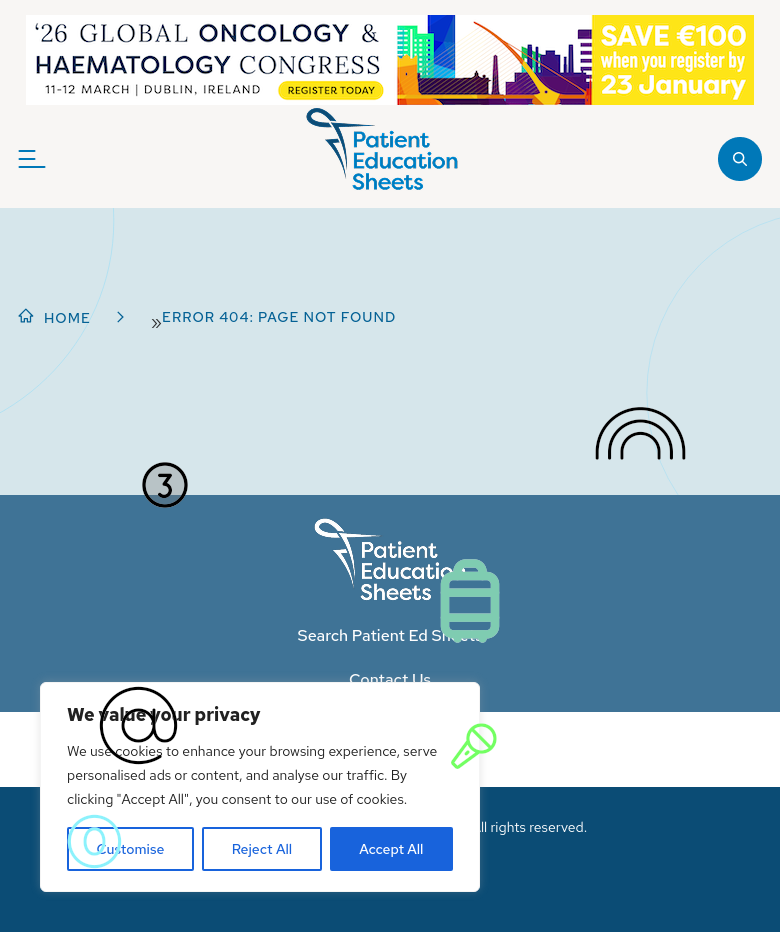  I want to click on indicates weather conditions with rainbow, so click(640, 436).